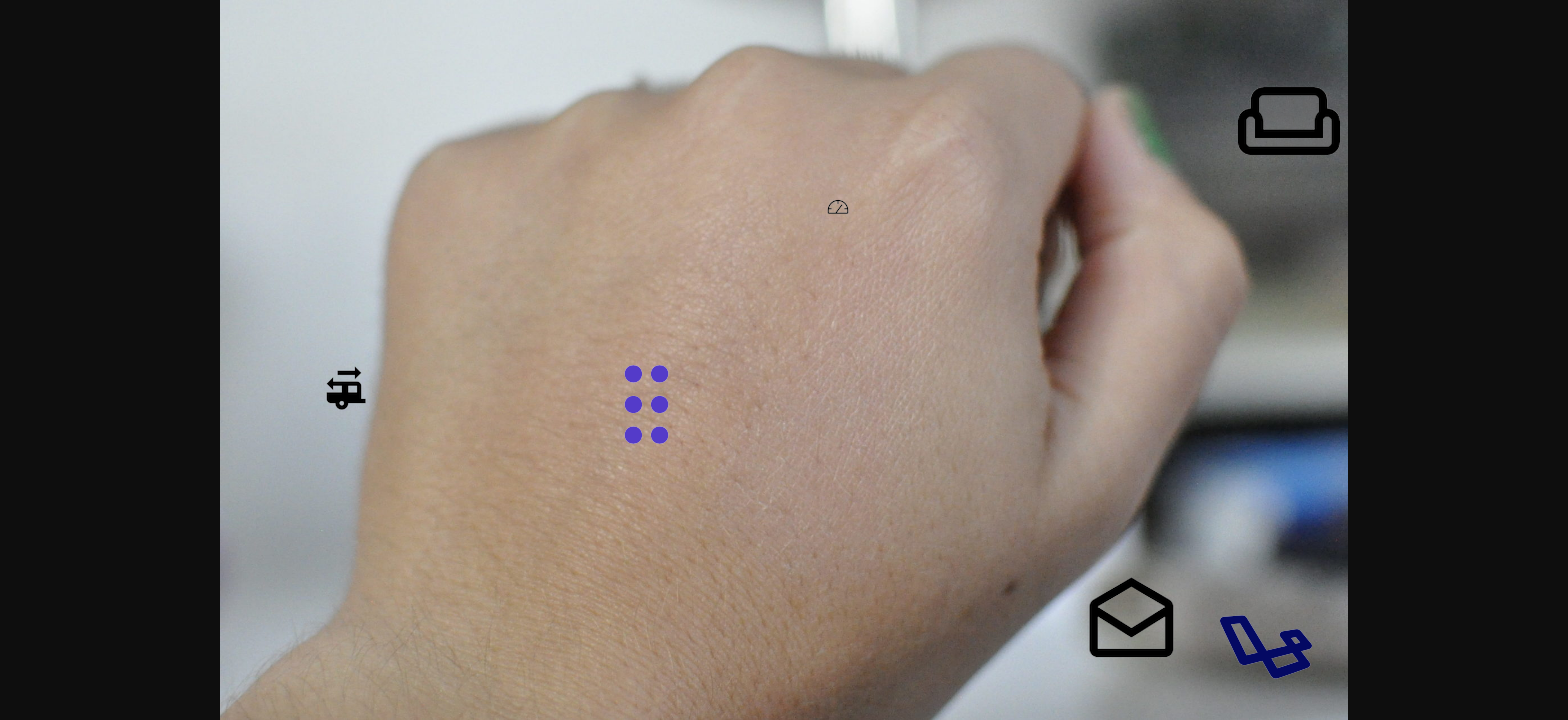  I want to click on view performance or speed metrics, so click(838, 208).